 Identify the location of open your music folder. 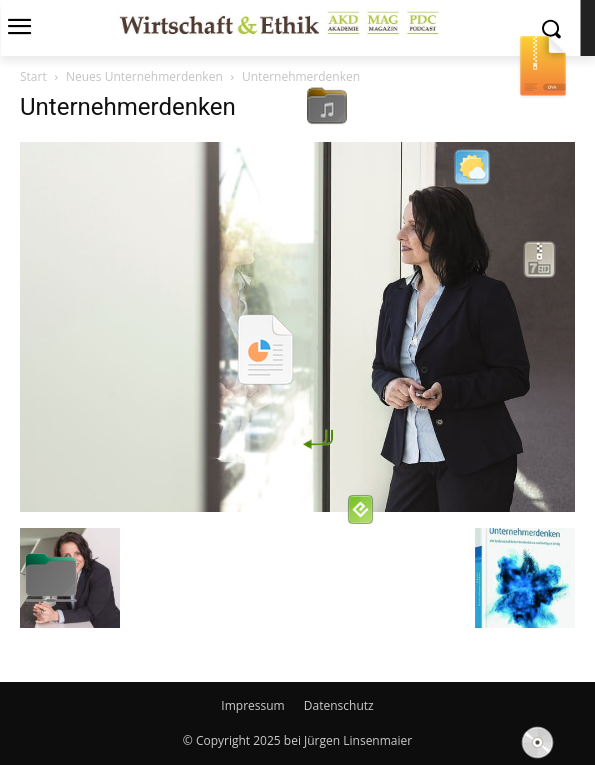
(327, 105).